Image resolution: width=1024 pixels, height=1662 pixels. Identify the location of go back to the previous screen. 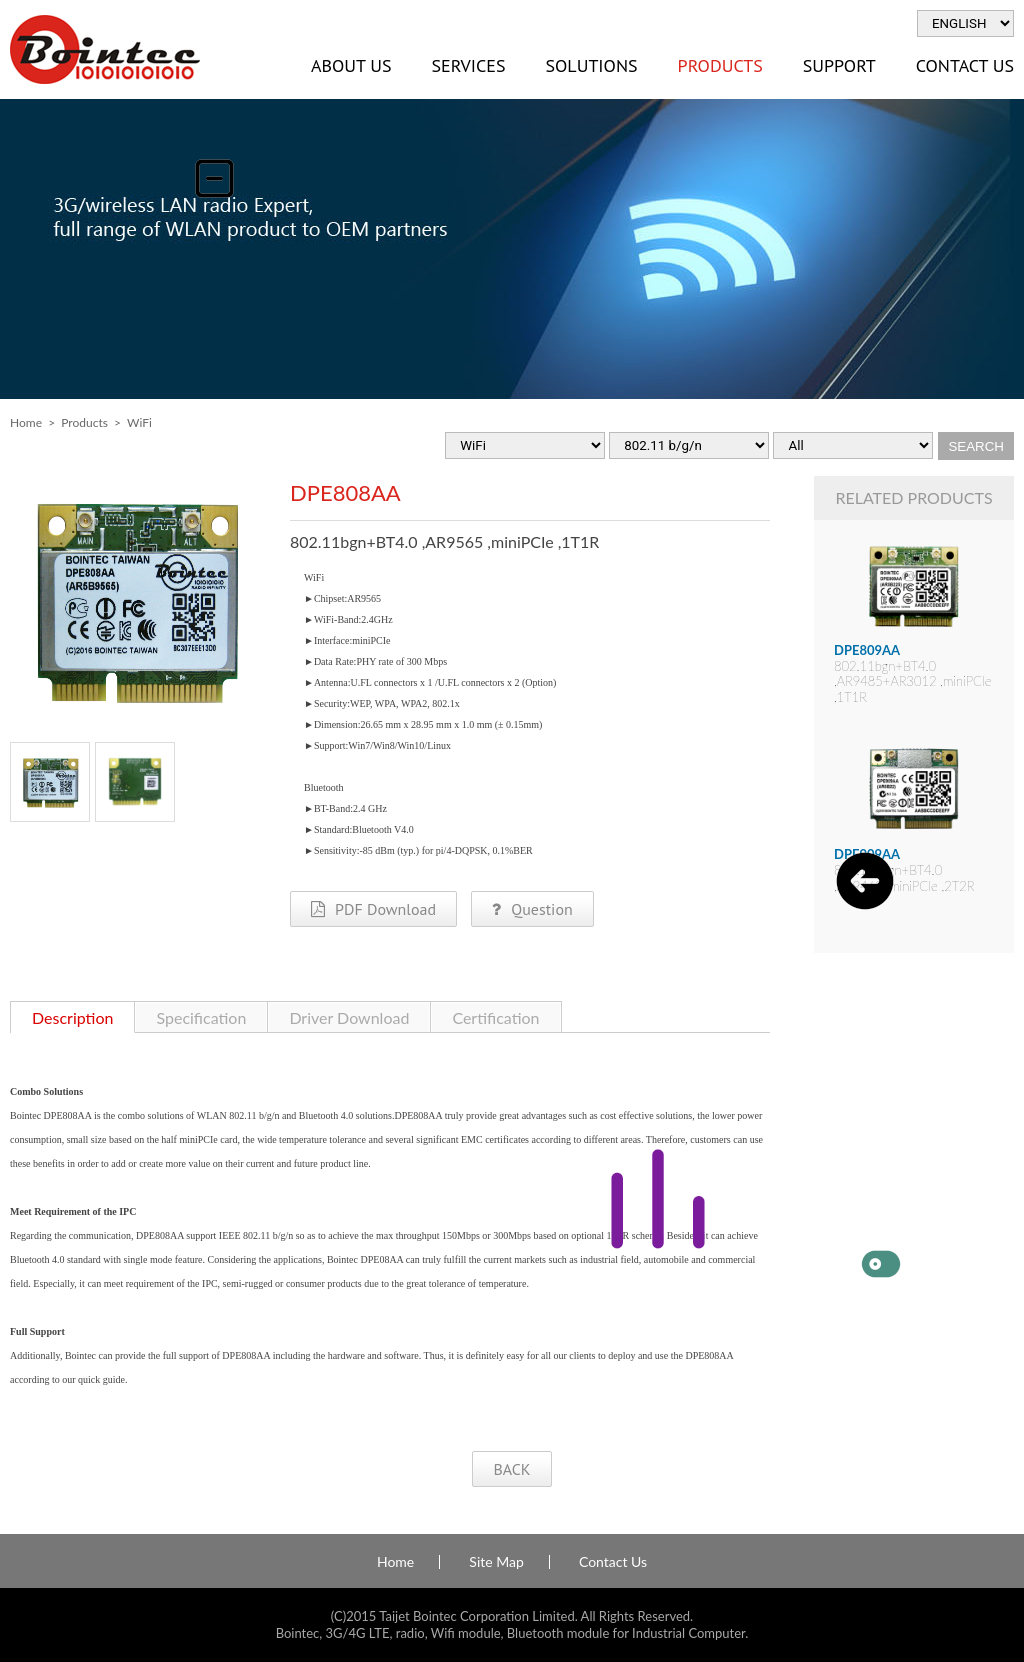
(865, 881).